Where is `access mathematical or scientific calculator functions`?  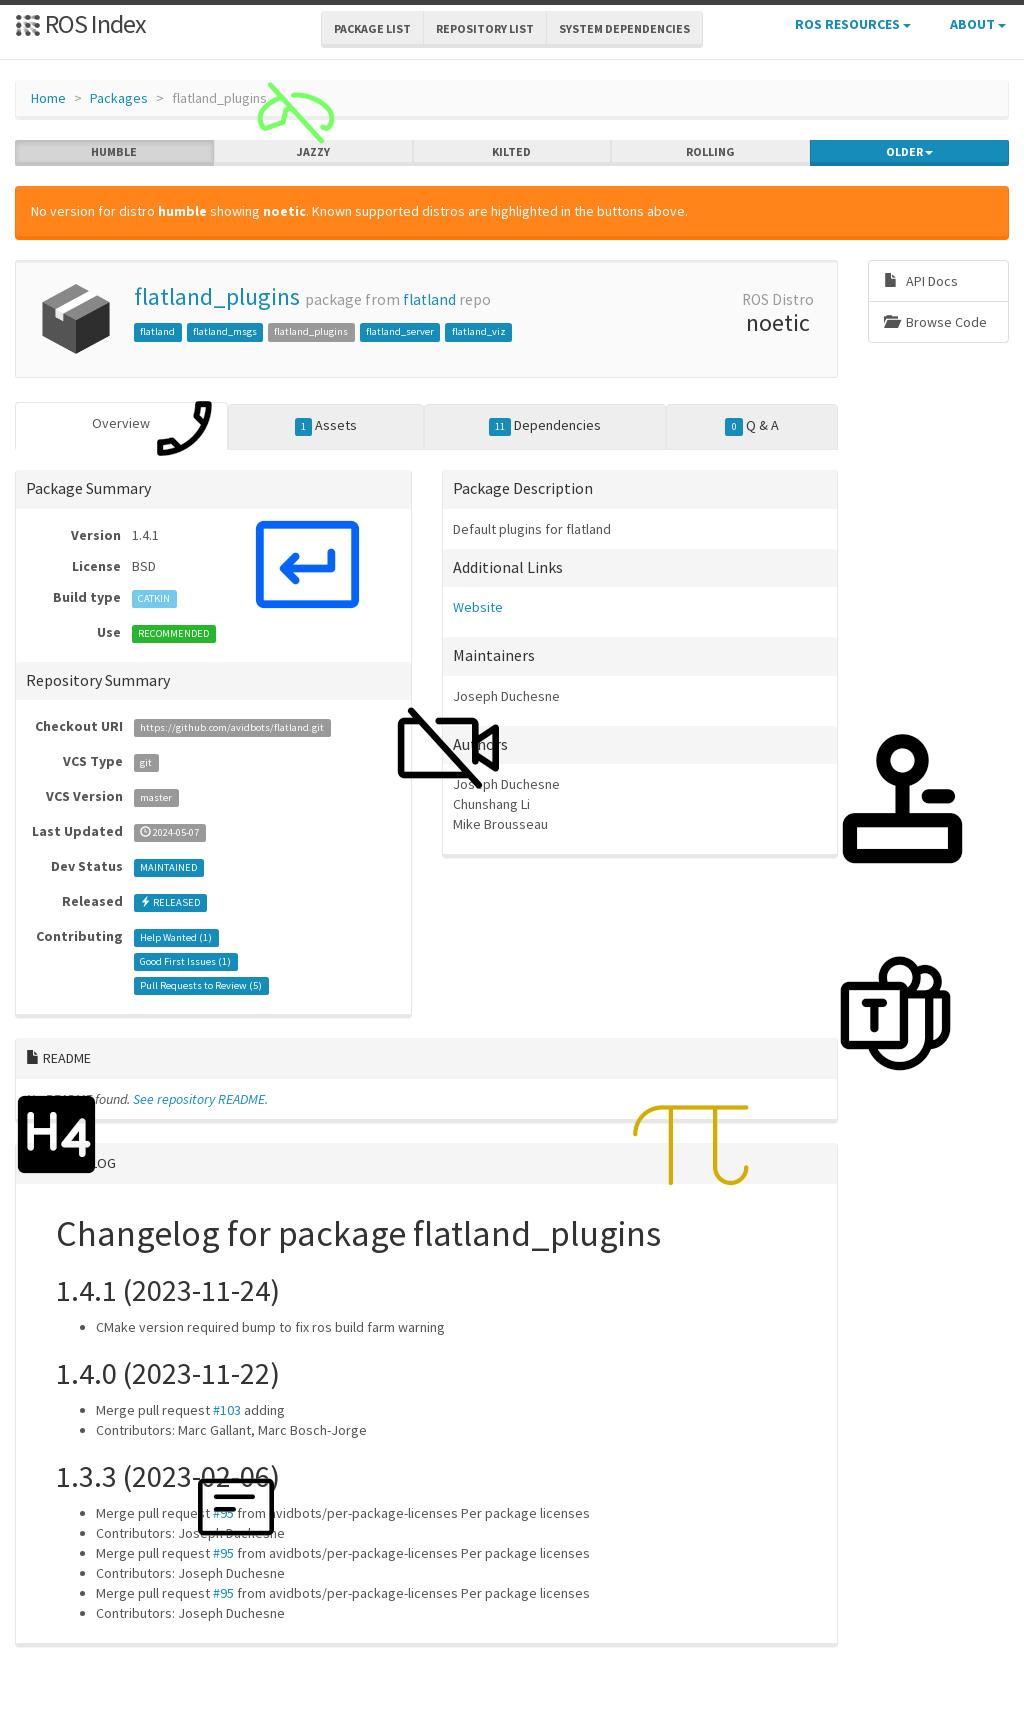 access mathematical or scientific calculator functions is located at coordinates (693, 1143).